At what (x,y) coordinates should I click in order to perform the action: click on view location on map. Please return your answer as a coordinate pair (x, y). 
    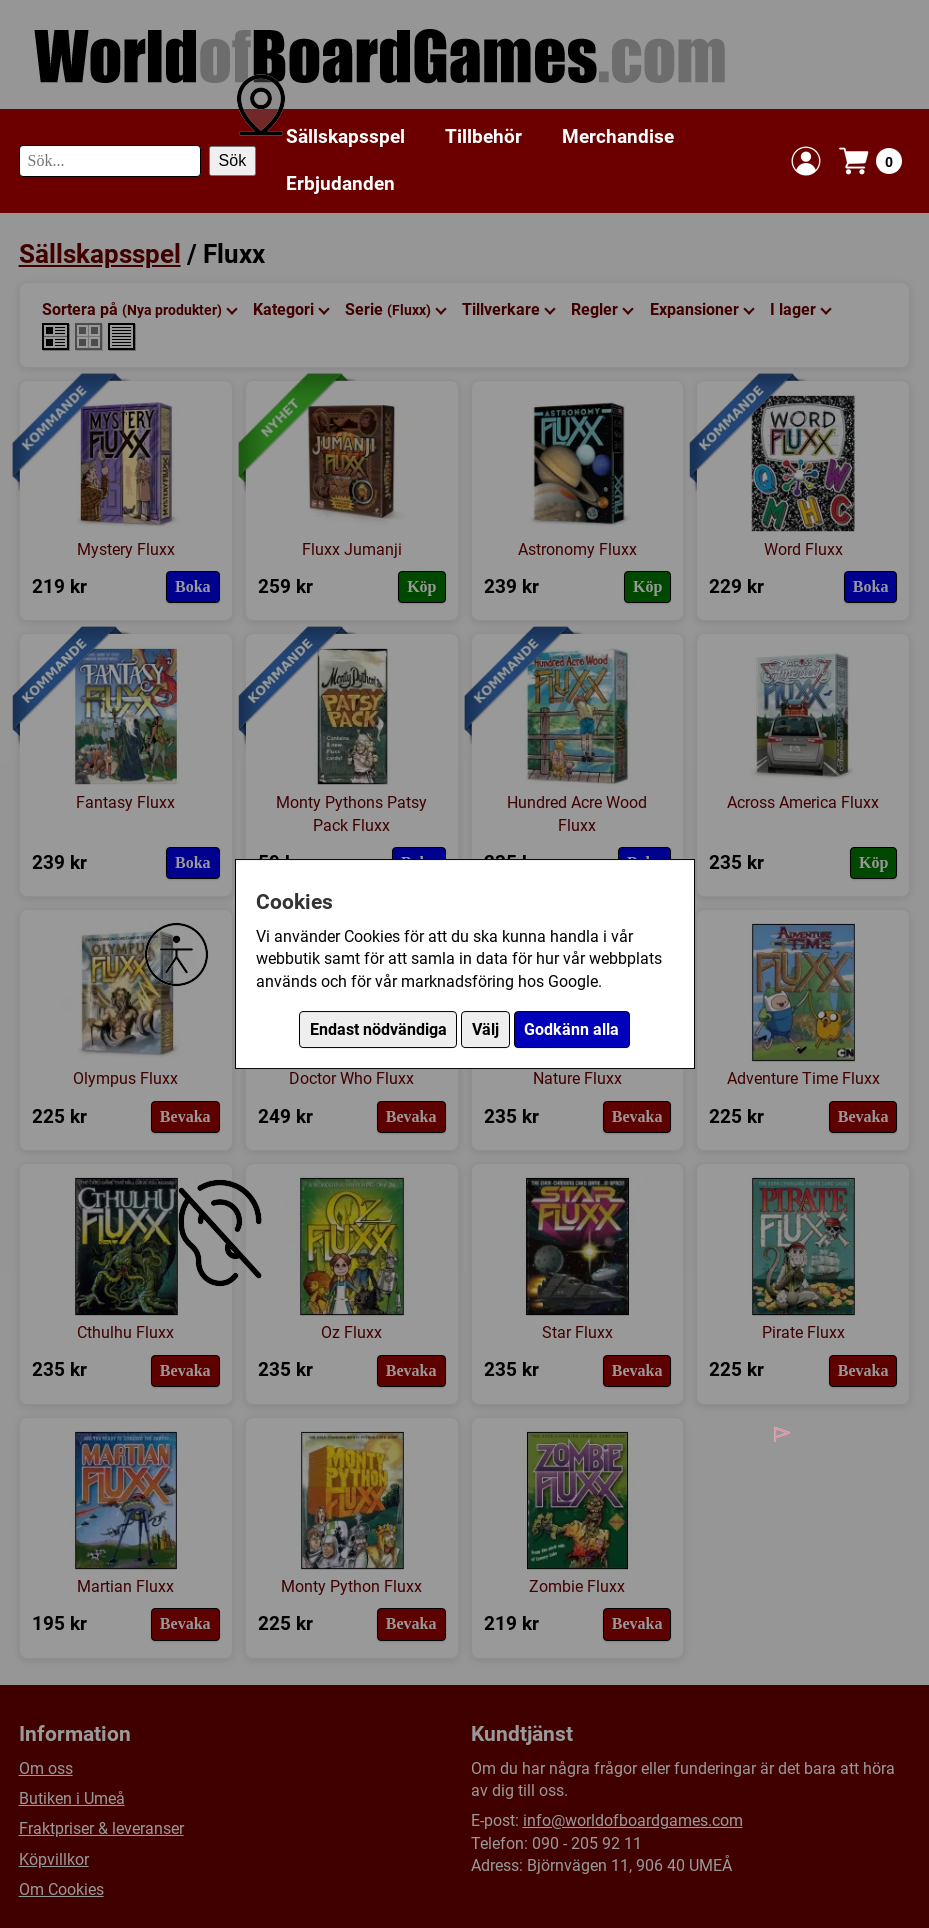
    Looking at the image, I should click on (261, 105).